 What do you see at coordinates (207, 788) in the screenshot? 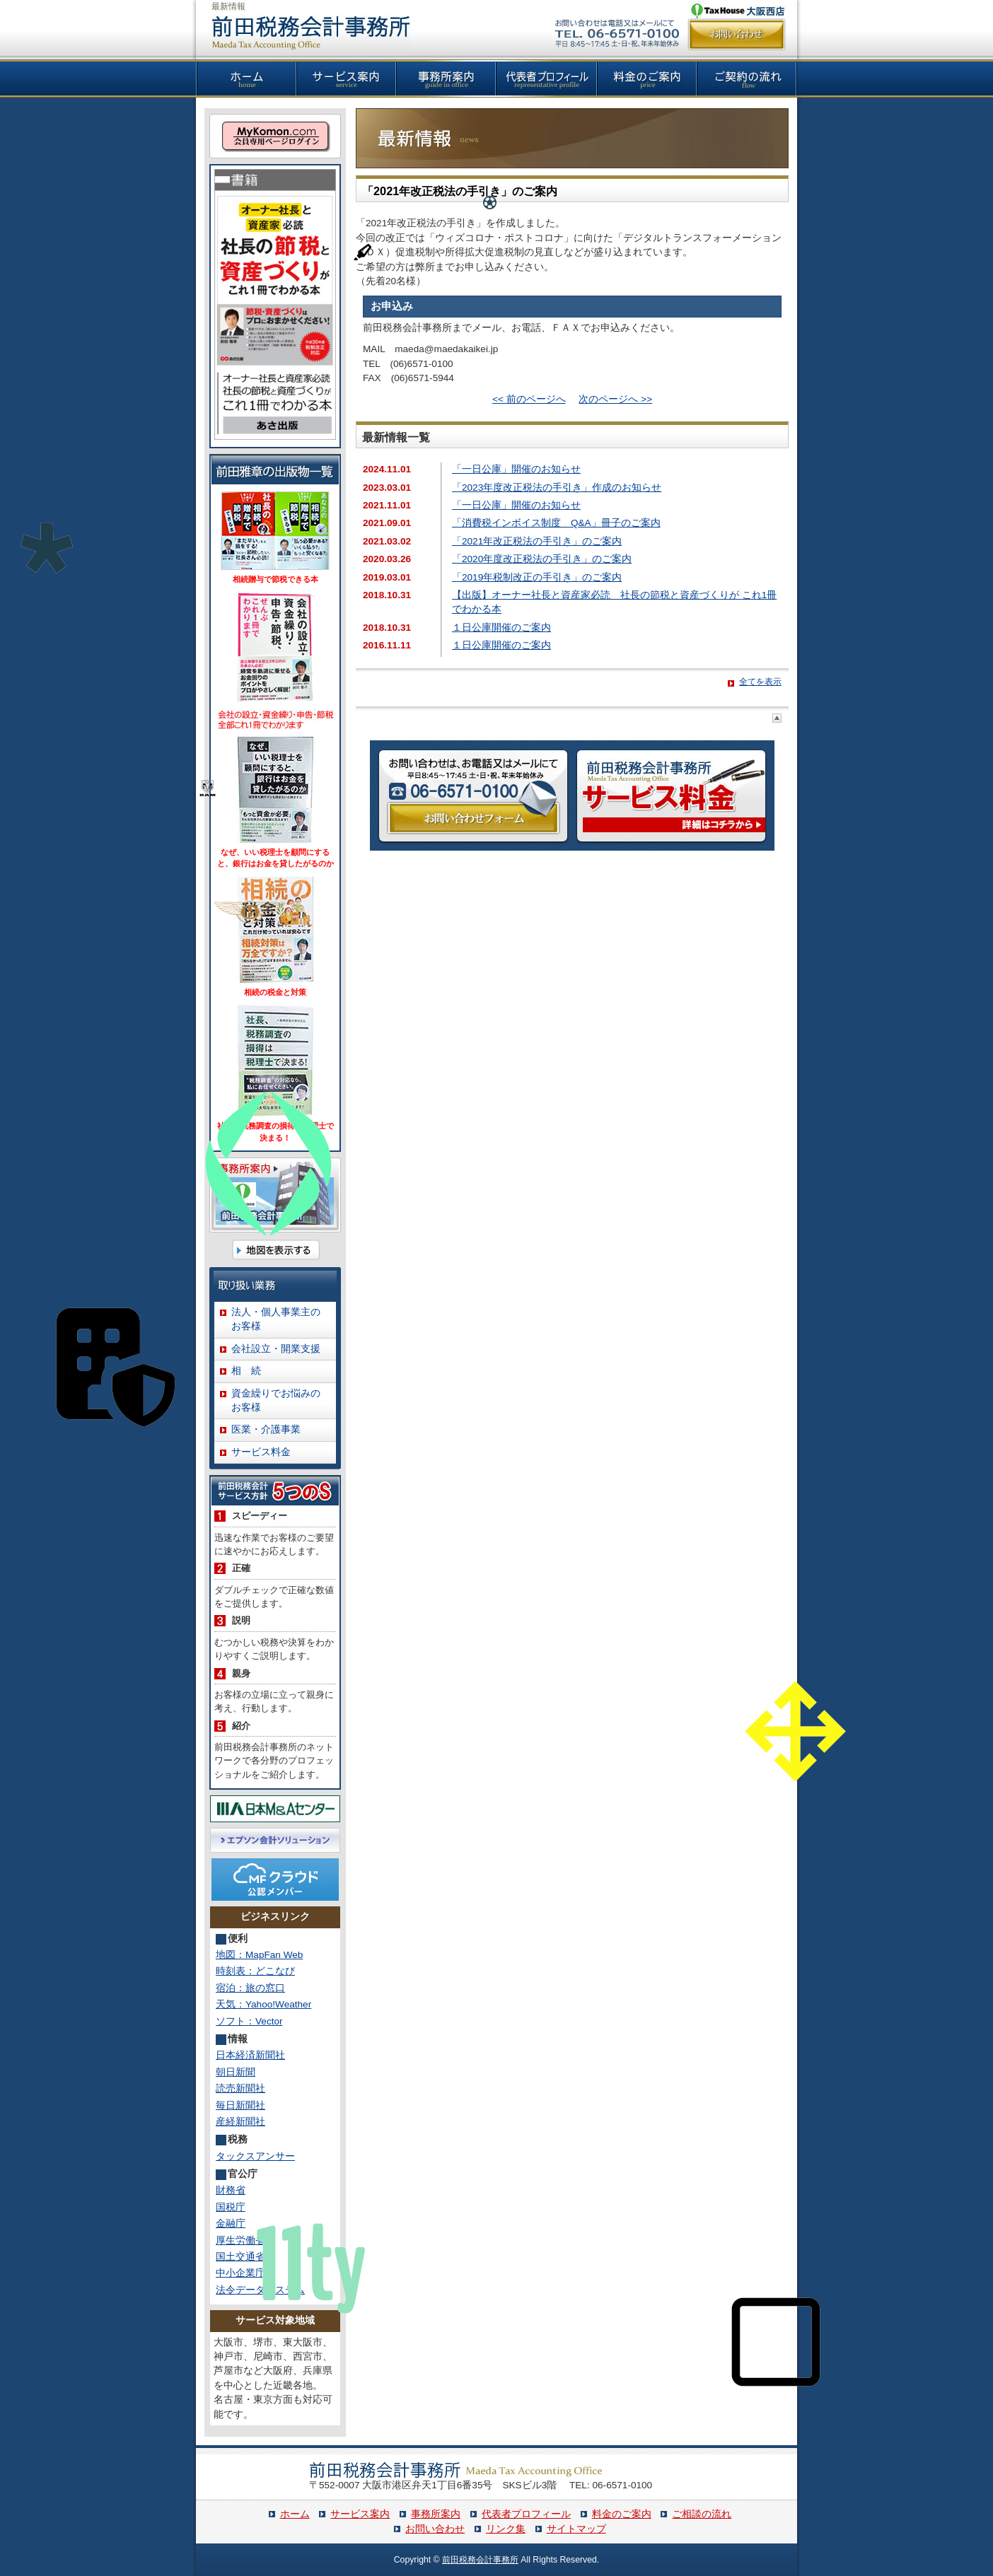
I see `RAM trucks brand logo` at bounding box center [207, 788].